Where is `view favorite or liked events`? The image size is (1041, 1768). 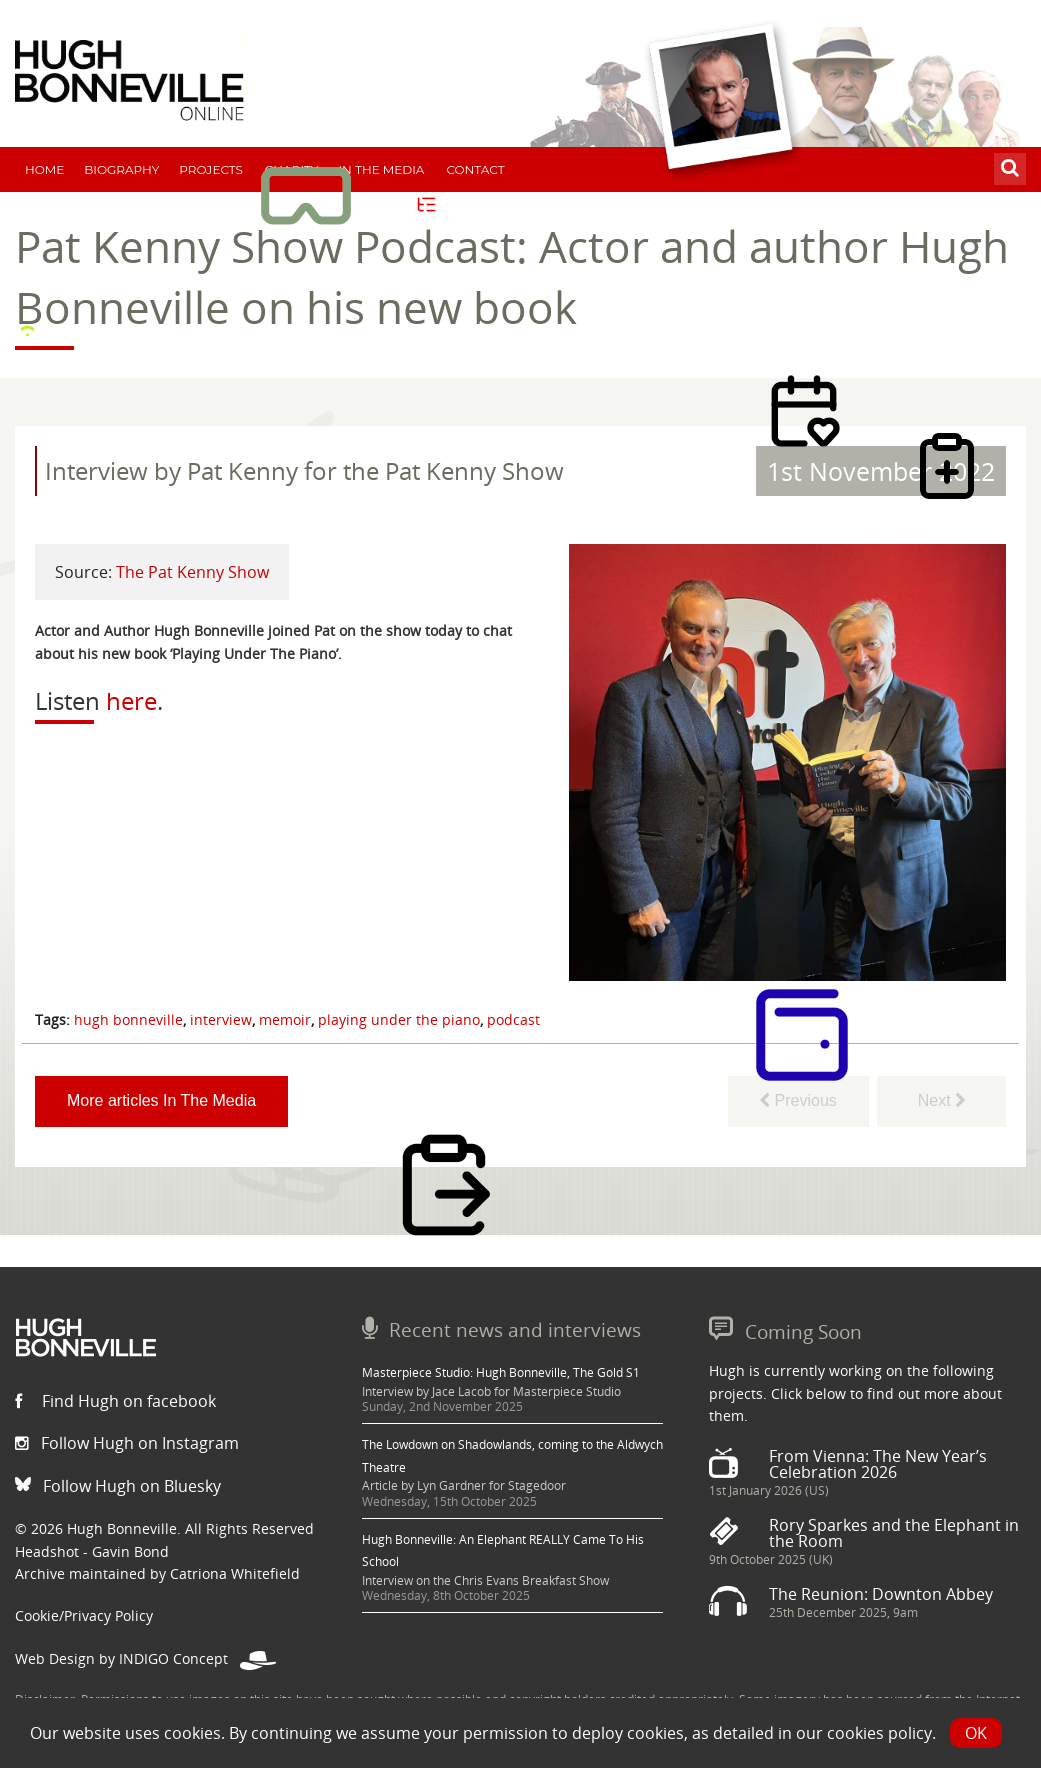 view favorite or liked events is located at coordinates (804, 411).